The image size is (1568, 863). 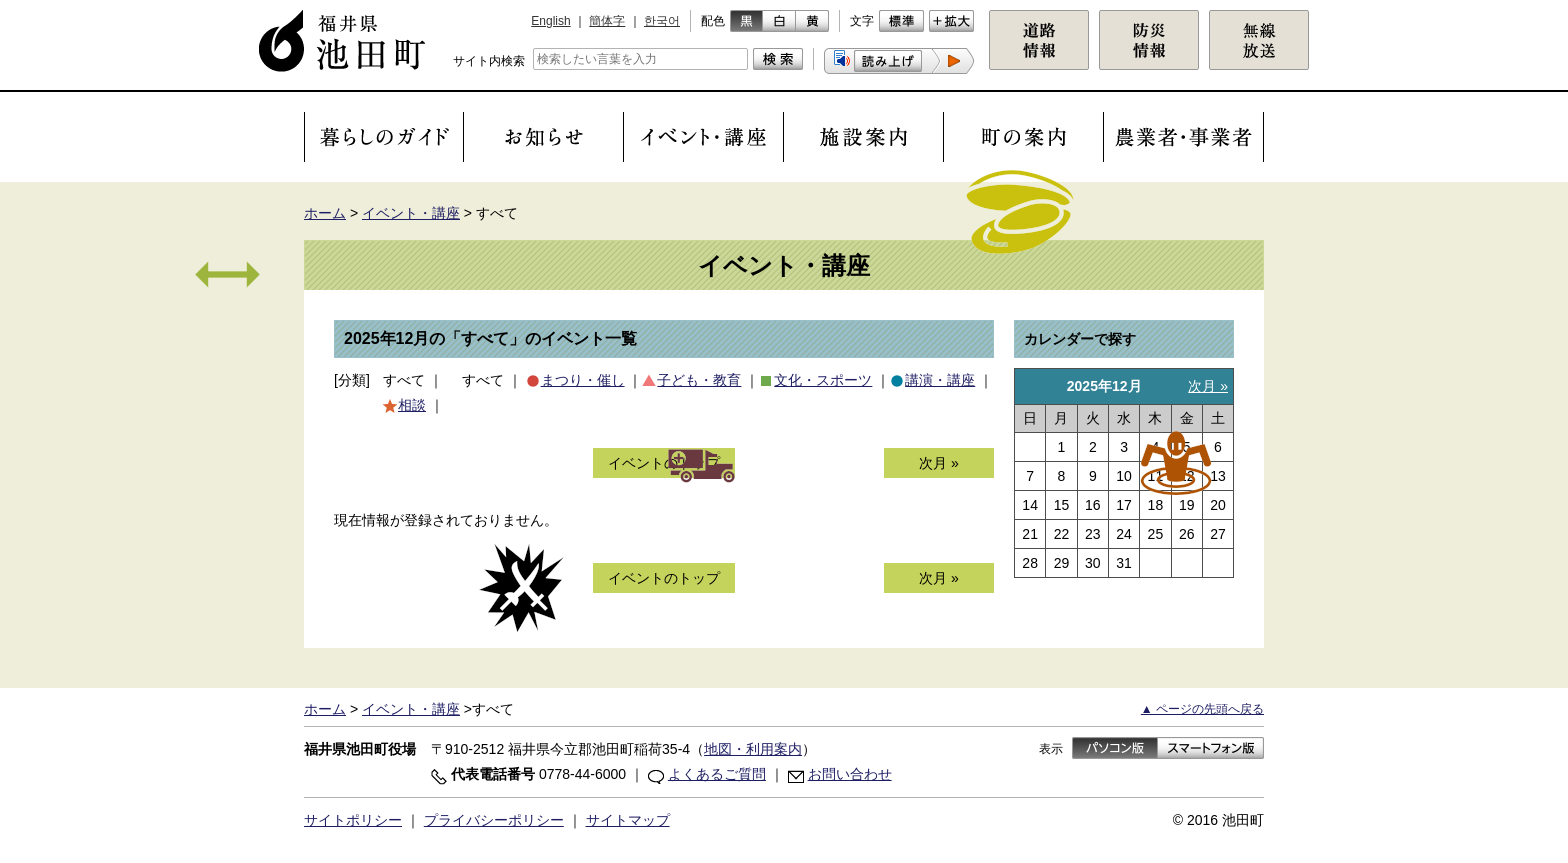 What do you see at coordinates (523, 588) in the screenshot?
I see `crossed swords clash or combat action` at bounding box center [523, 588].